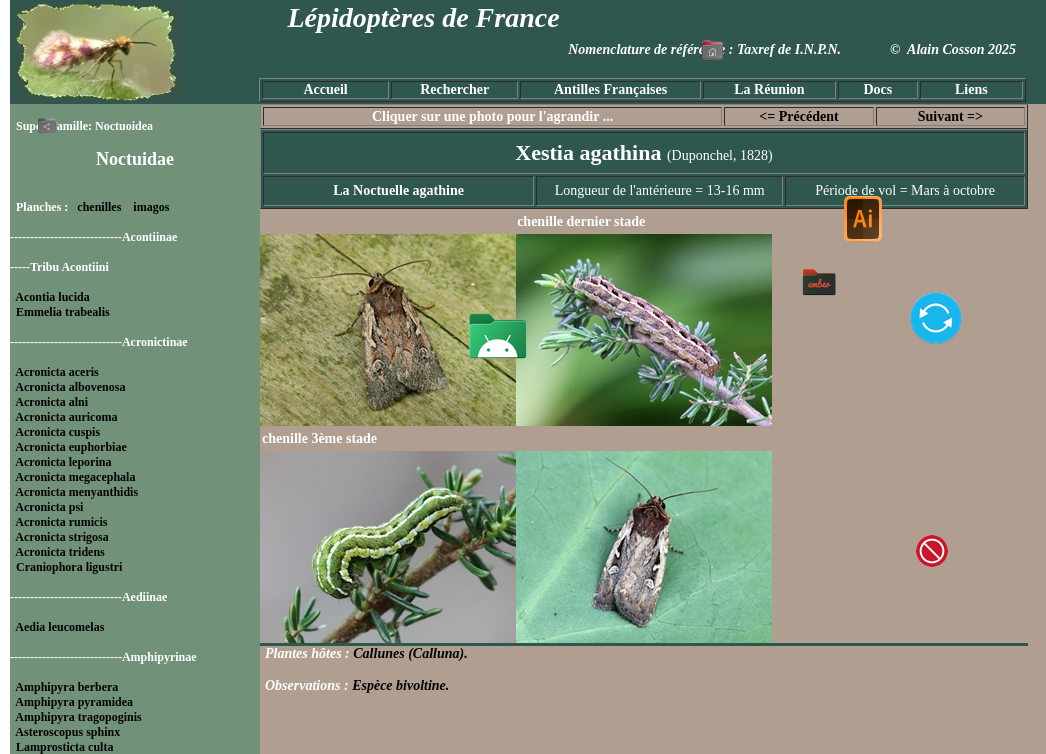 The height and width of the screenshot is (754, 1046). What do you see at coordinates (863, 219) in the screenshot?
I see `open an Adobe Illustrator file` at bounding box center [863, 219].